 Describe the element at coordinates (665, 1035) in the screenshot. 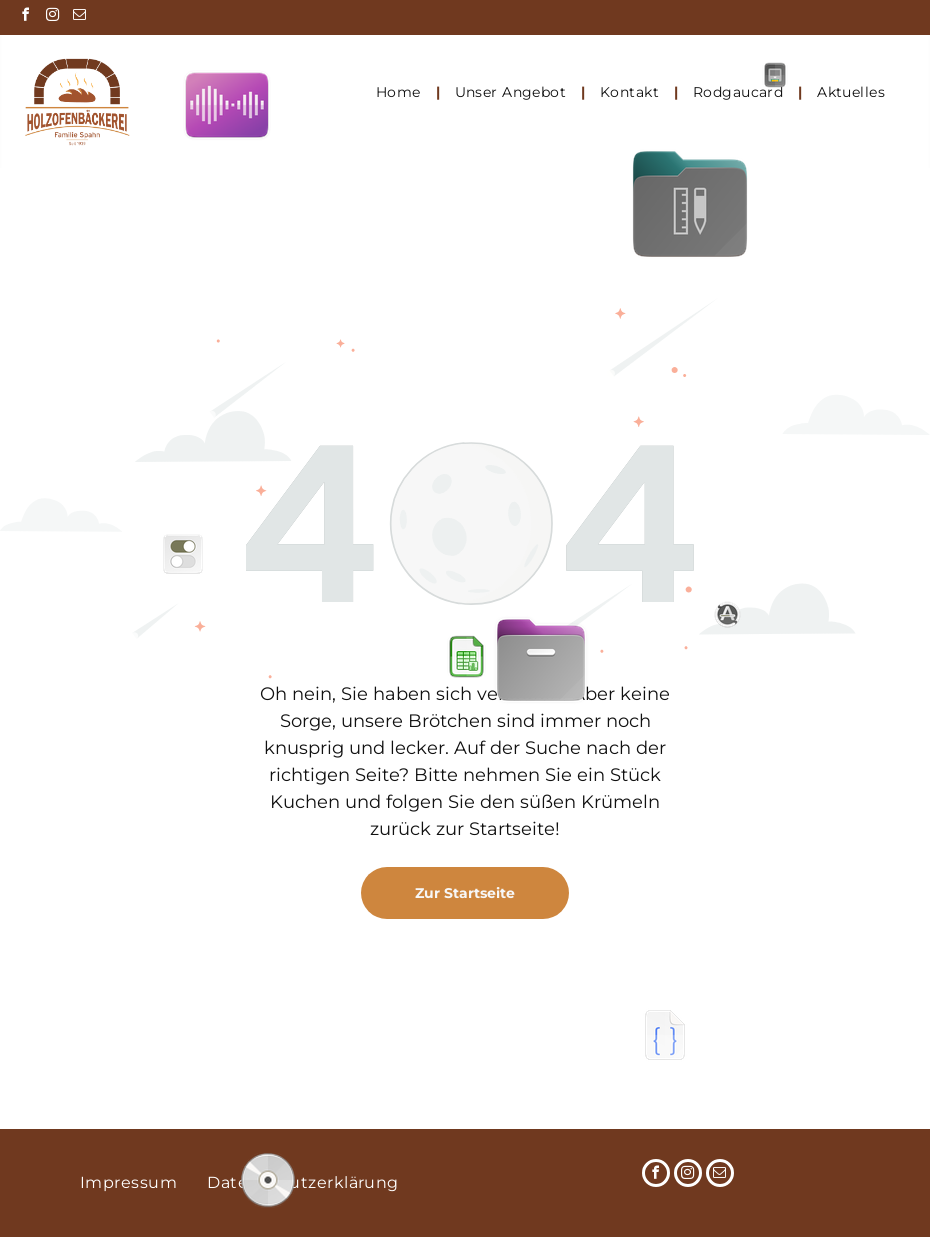

I see `a CSS stylesheet file` at that location.